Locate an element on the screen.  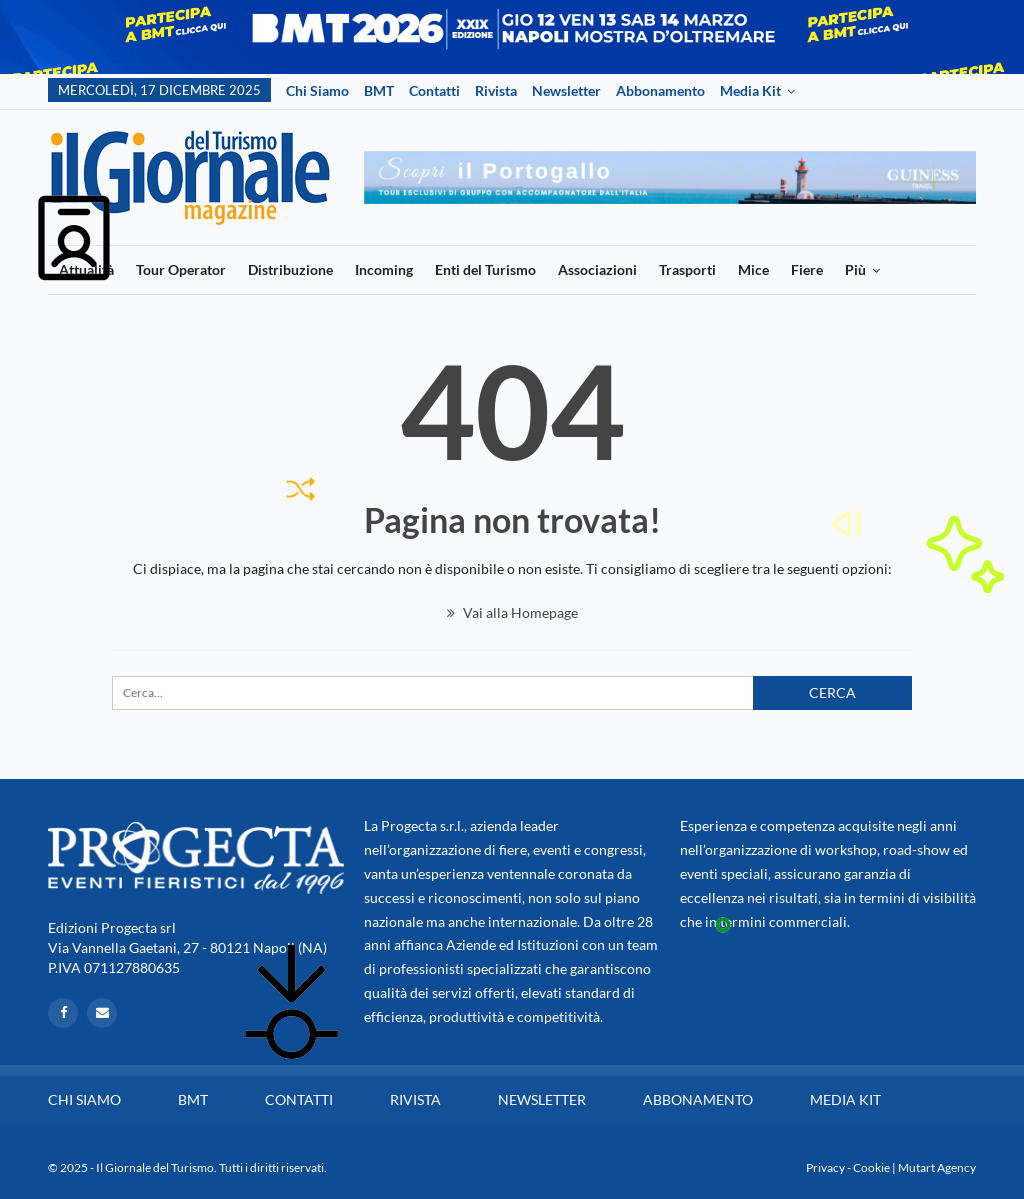
shuffle or randomize playback order is located at coordinates (300, 489).